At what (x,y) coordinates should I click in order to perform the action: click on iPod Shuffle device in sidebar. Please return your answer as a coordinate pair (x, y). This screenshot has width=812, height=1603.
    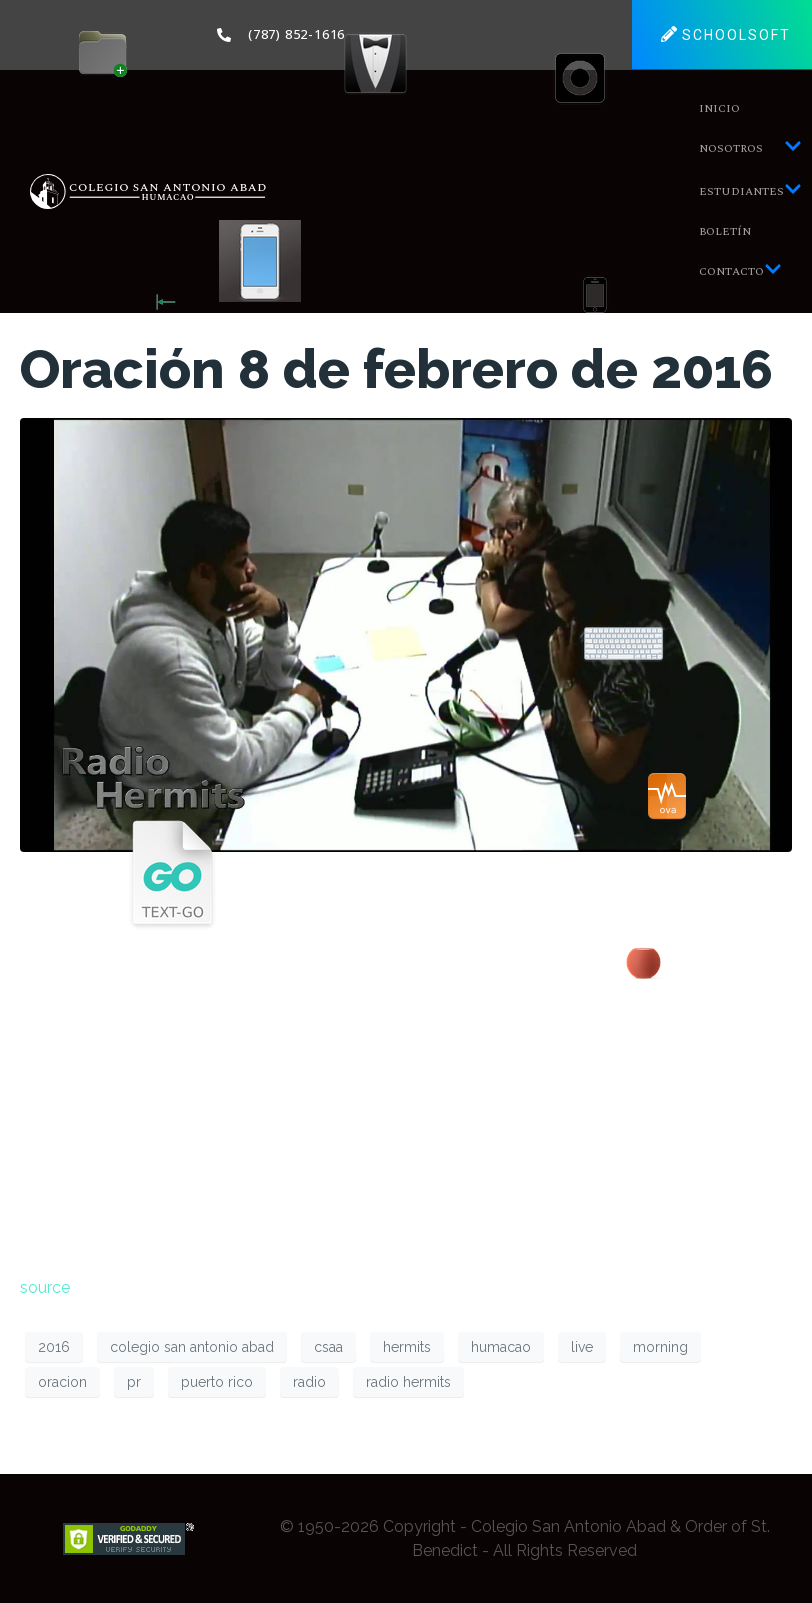
    Looking at the image, I should click on (580, 78).